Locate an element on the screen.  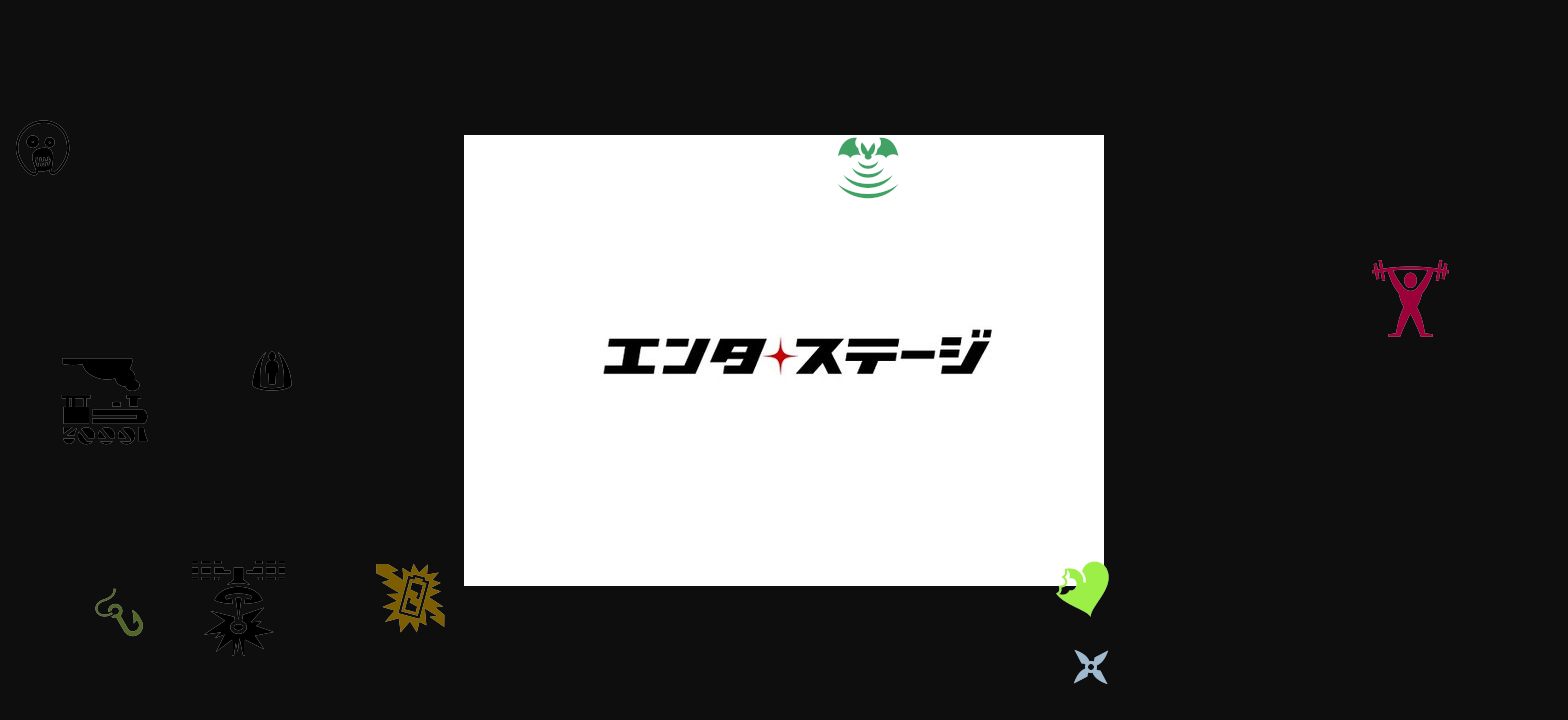
notification security settings is located at coordinates (272, 371).